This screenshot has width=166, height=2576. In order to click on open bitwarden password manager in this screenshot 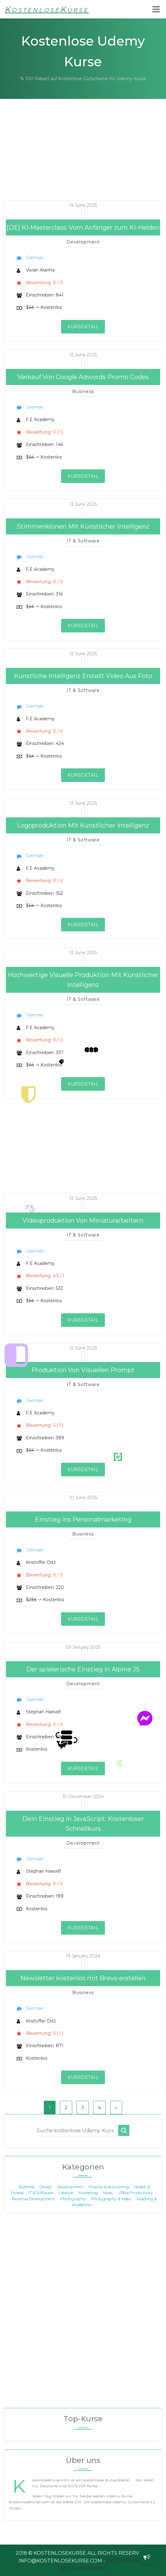, I will do `click(28, 1095)`.